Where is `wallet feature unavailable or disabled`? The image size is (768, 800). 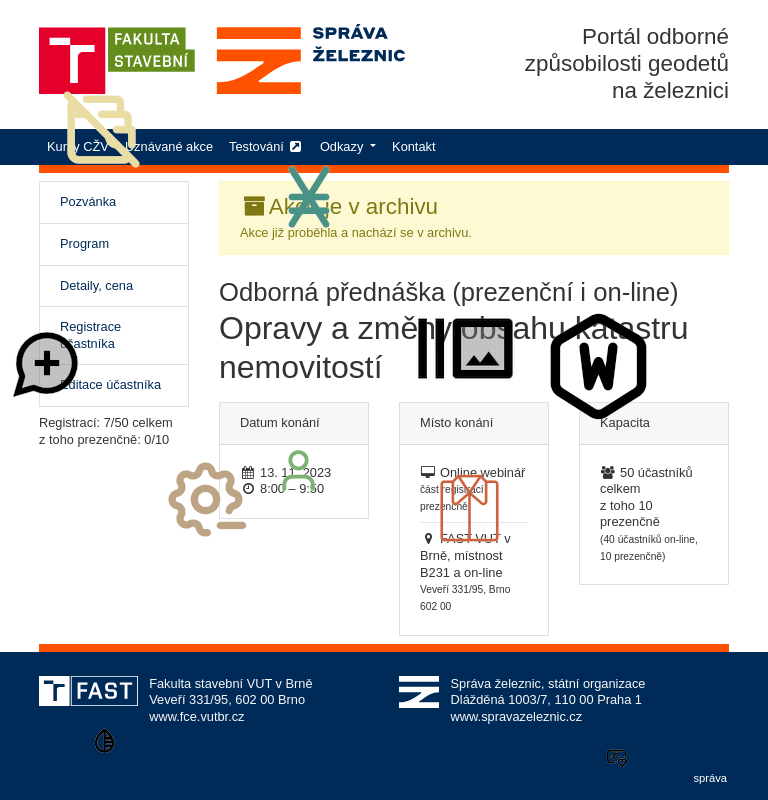 wallet feature unavailable or disabled is located at coordinates (101, 129).